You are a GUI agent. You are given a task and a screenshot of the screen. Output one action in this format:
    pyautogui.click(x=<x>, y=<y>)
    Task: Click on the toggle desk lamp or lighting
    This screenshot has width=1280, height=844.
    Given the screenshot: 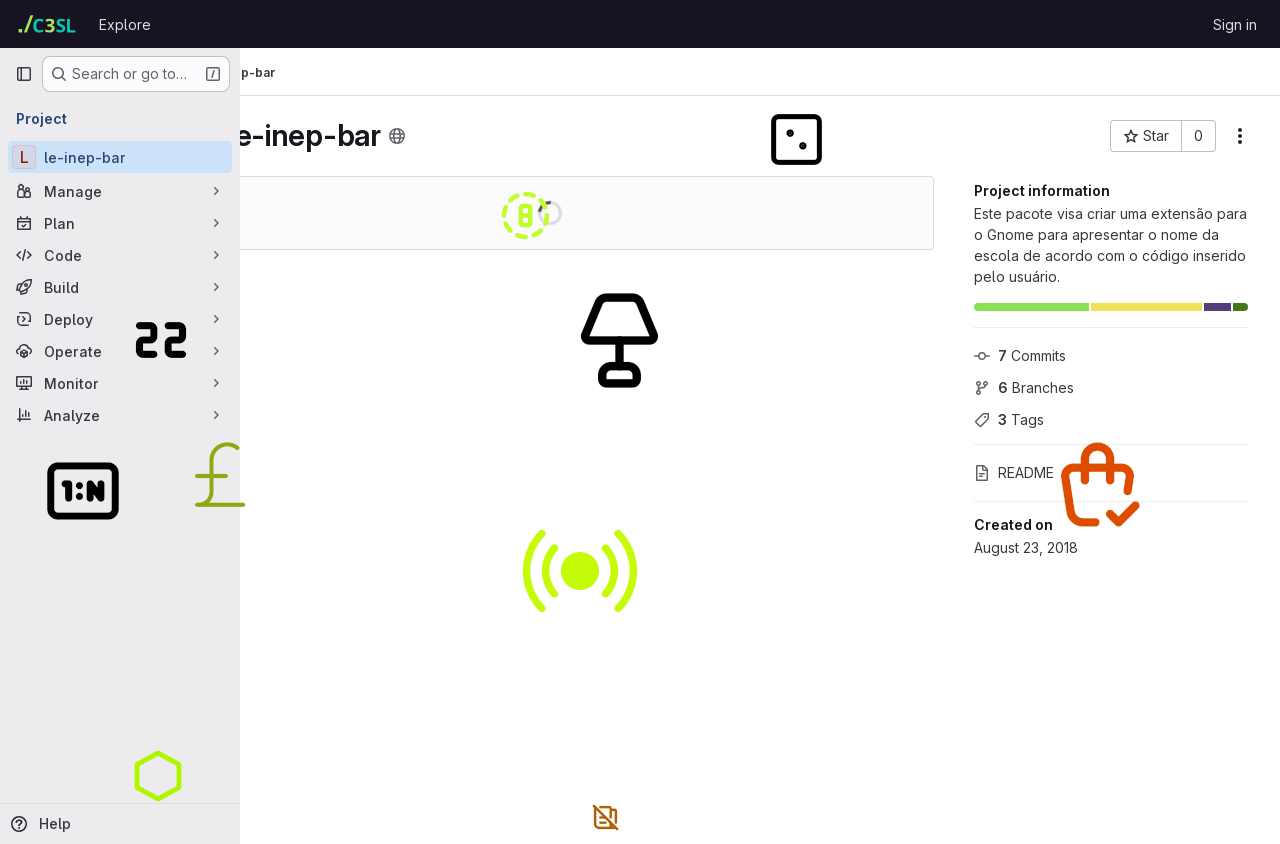 What is the action you would take?
    pyautogui.click(x=619, y=340)
    